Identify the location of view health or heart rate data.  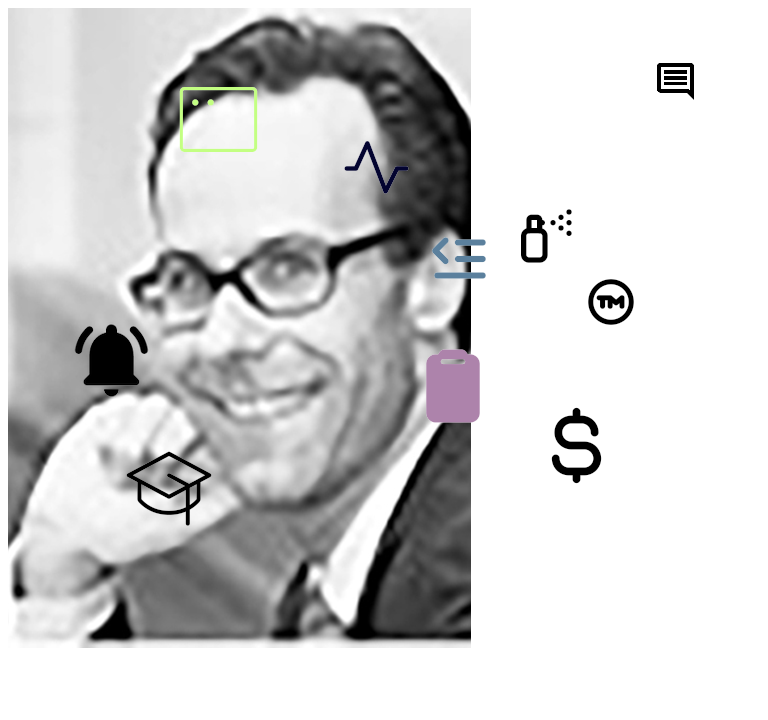
(376, 168).